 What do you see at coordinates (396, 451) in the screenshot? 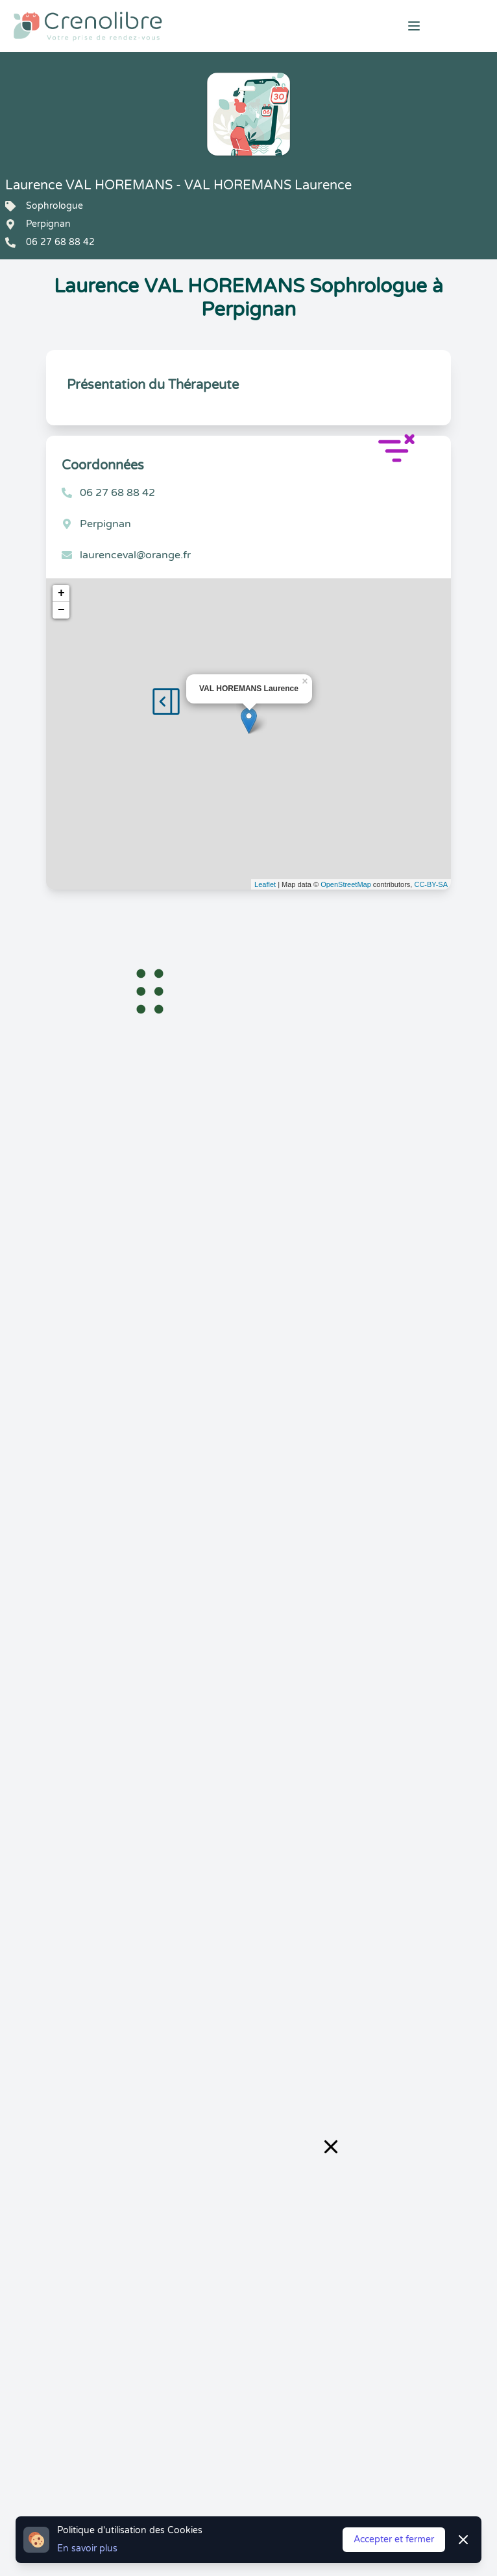
I see `remove or clear active filters` at bounding box center [396, 451].